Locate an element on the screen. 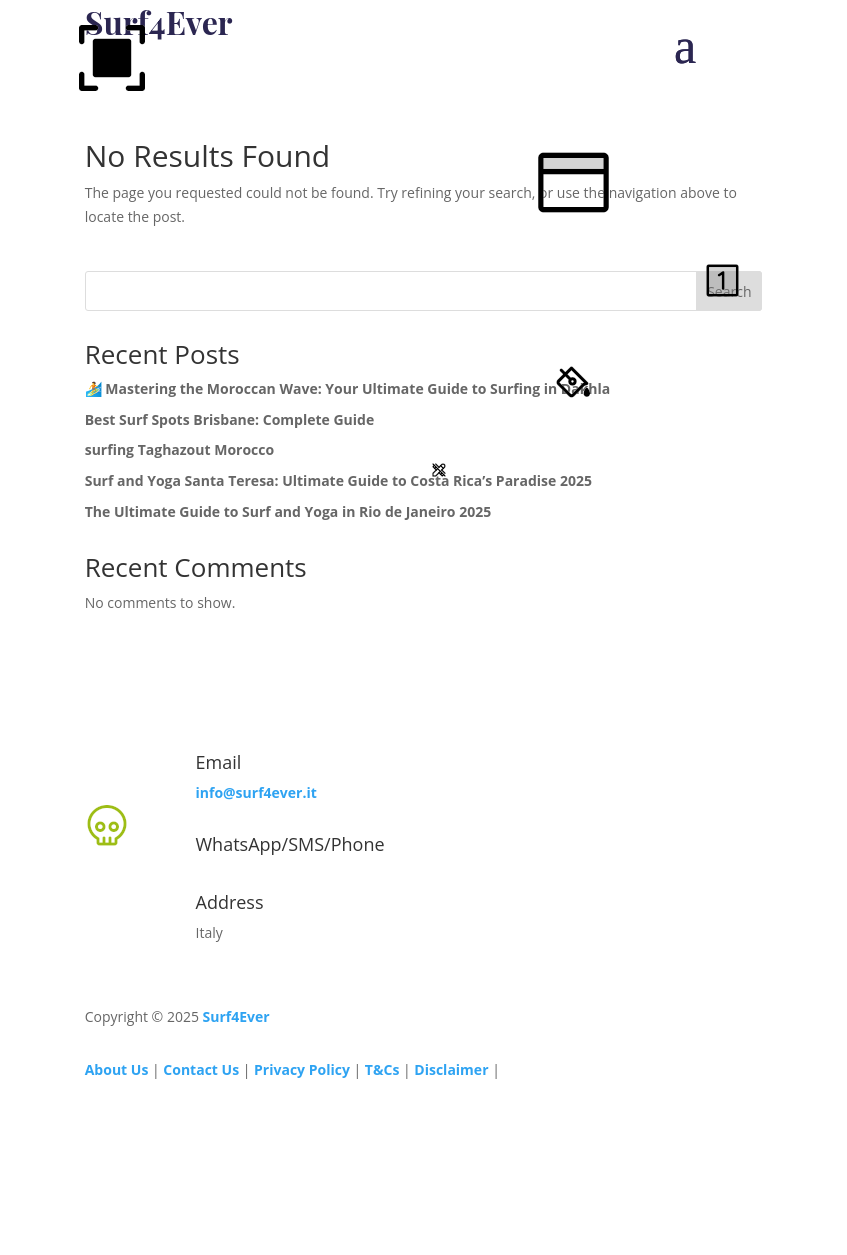  open web browser is located at coordinates (573, 182).